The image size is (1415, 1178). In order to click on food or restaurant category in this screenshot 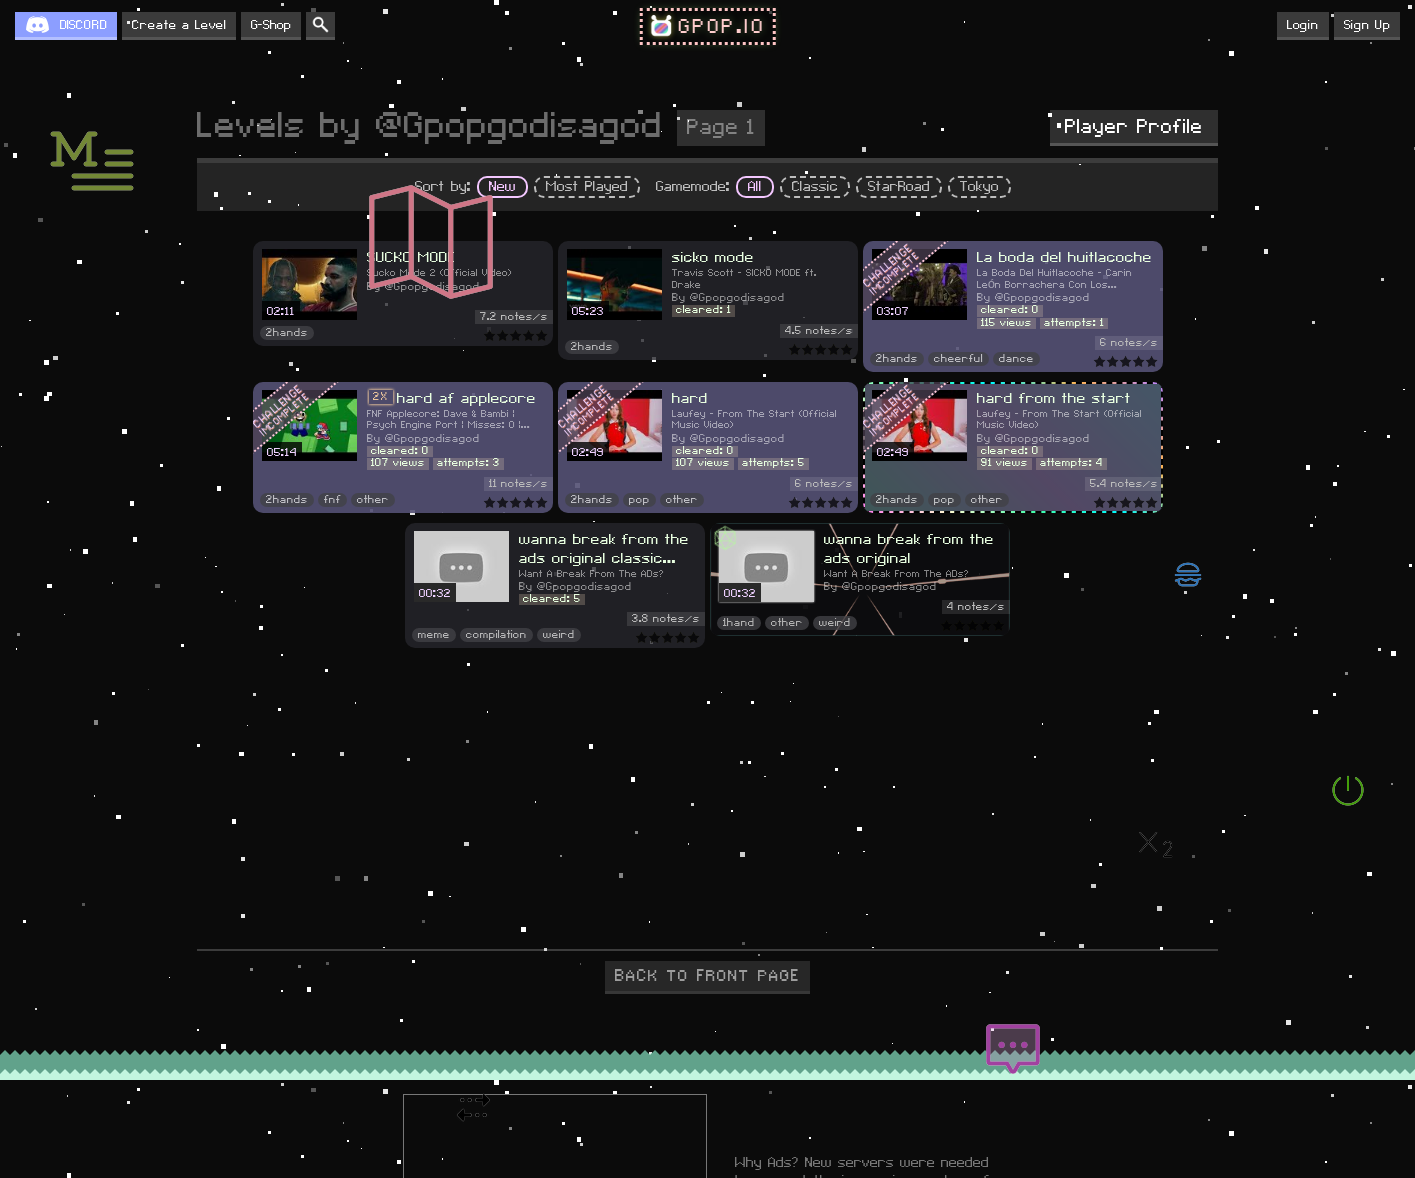, I will do `click(1188, 575)`.